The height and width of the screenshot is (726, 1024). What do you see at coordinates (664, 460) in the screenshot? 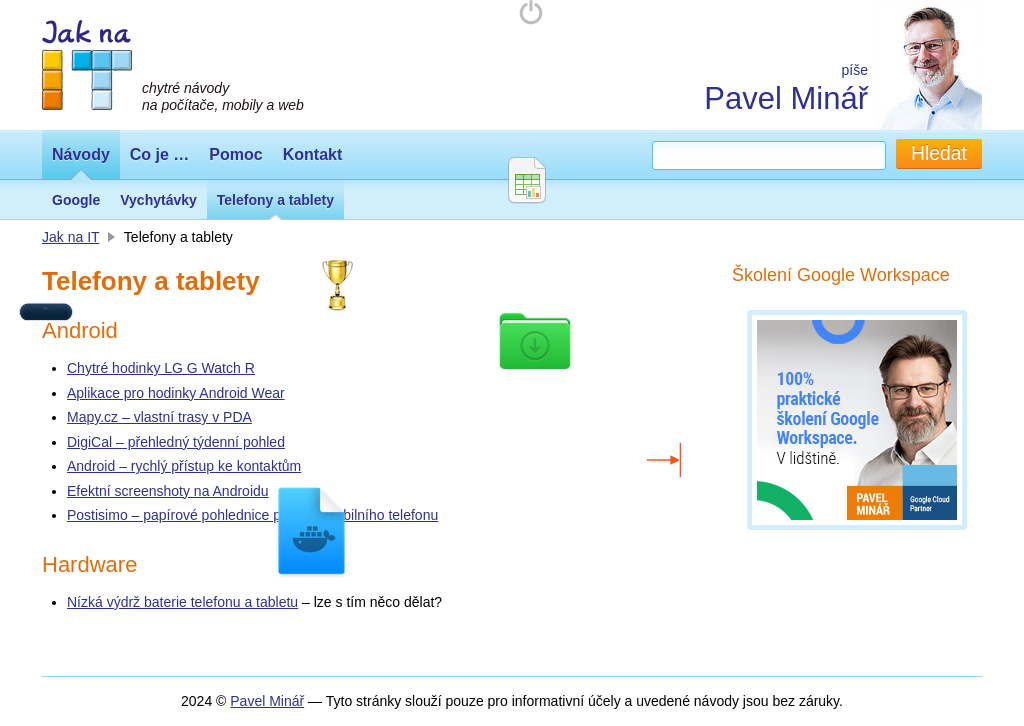
I see `go to the last item or page` at bounding box center [664, 460].